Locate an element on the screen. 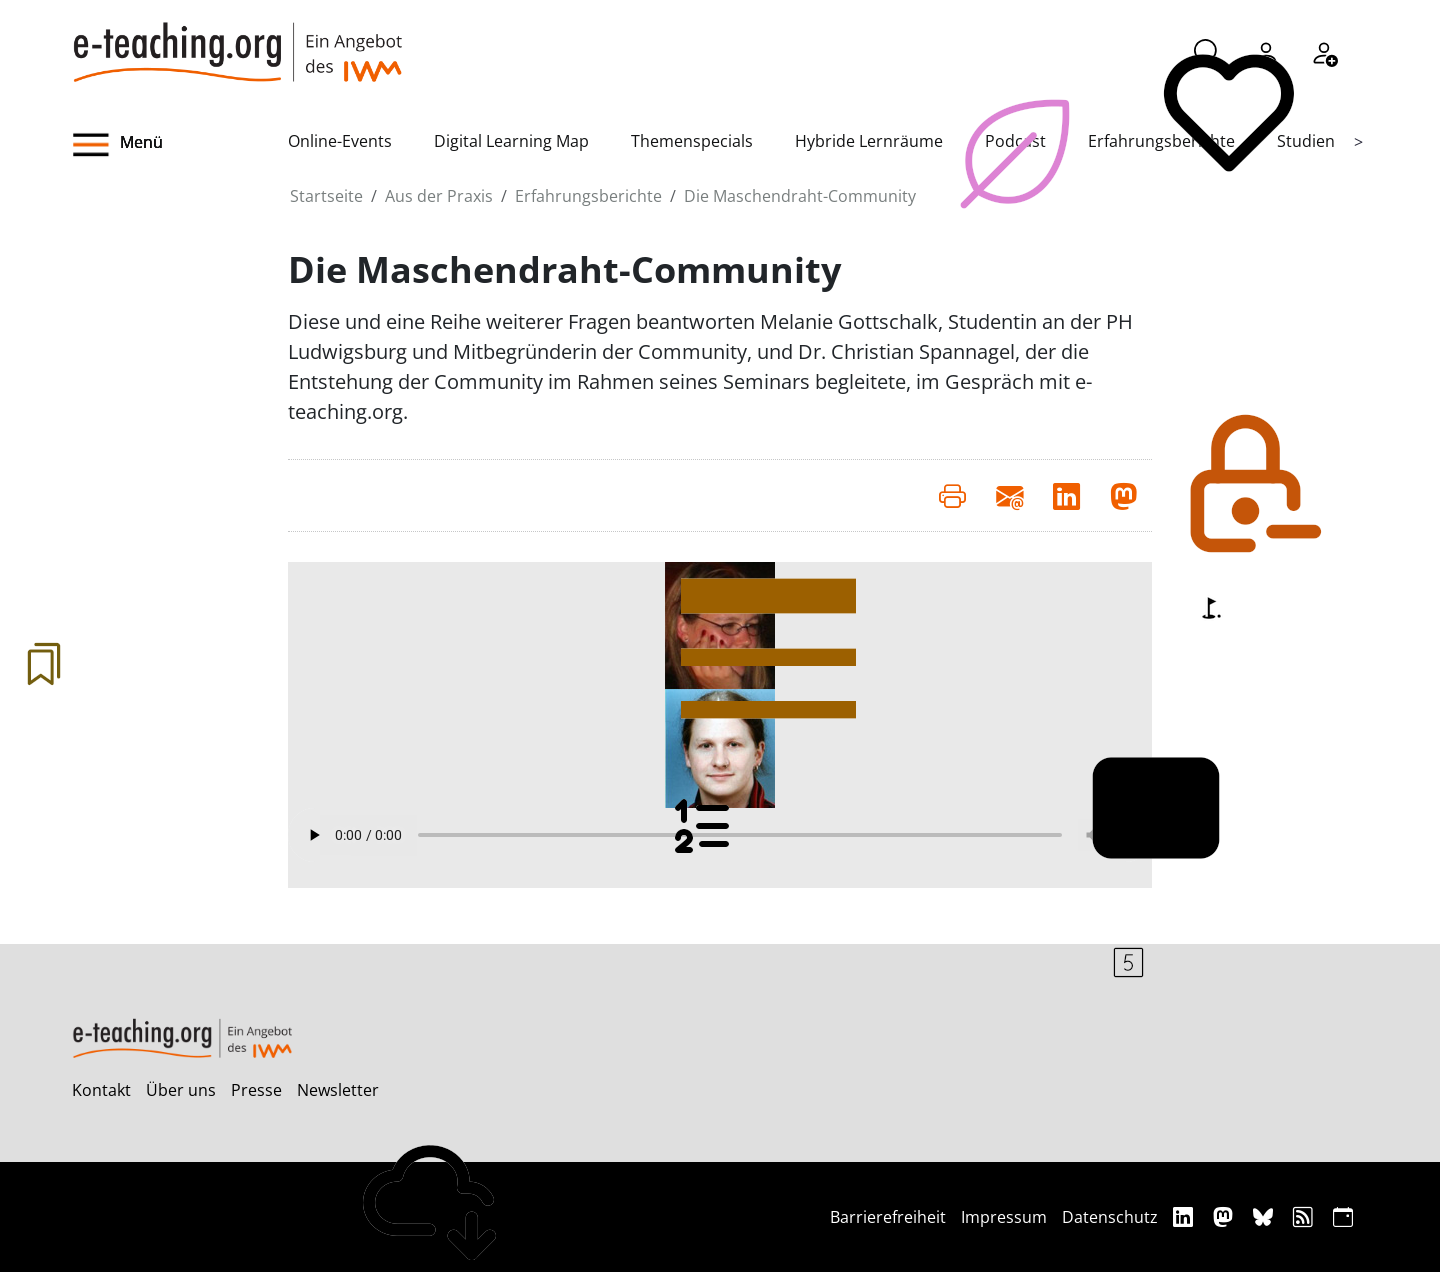 This screenshot has height=1272, width=1440. add item to favorites is located at coordinates (1229, 113).